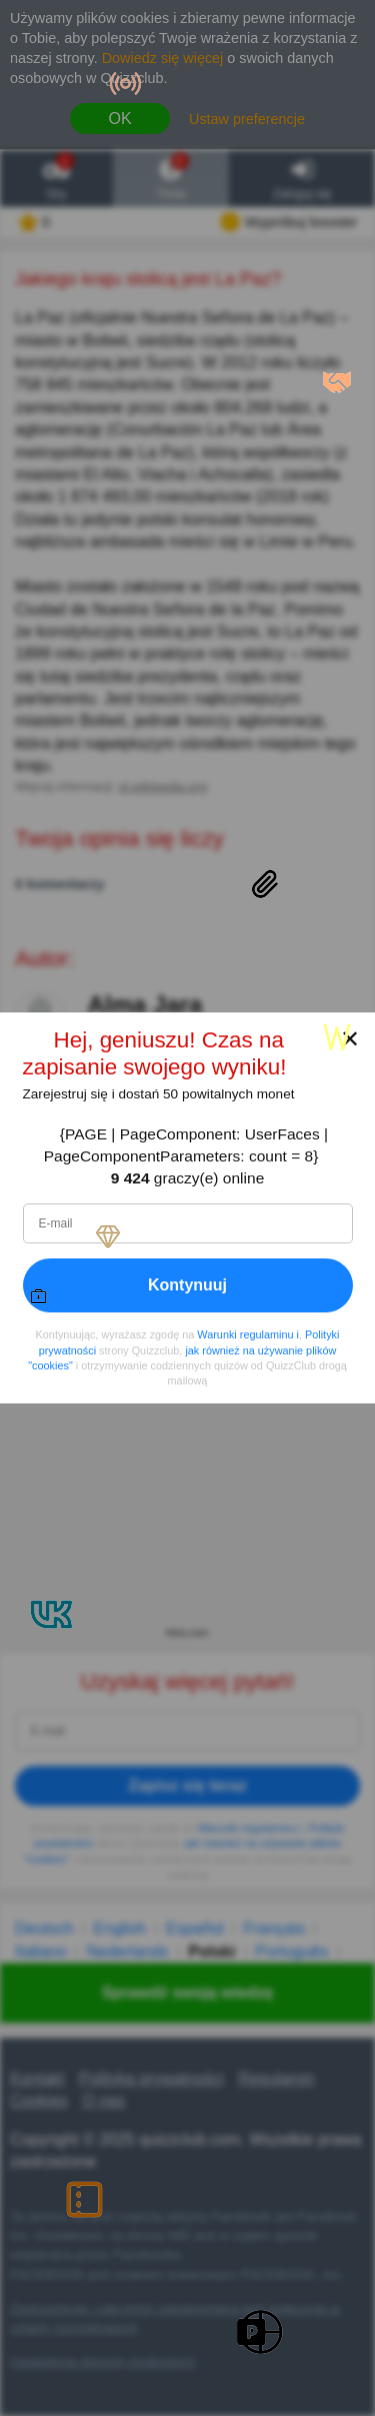  I want to click on attach a file to your message, so click(264, 883).